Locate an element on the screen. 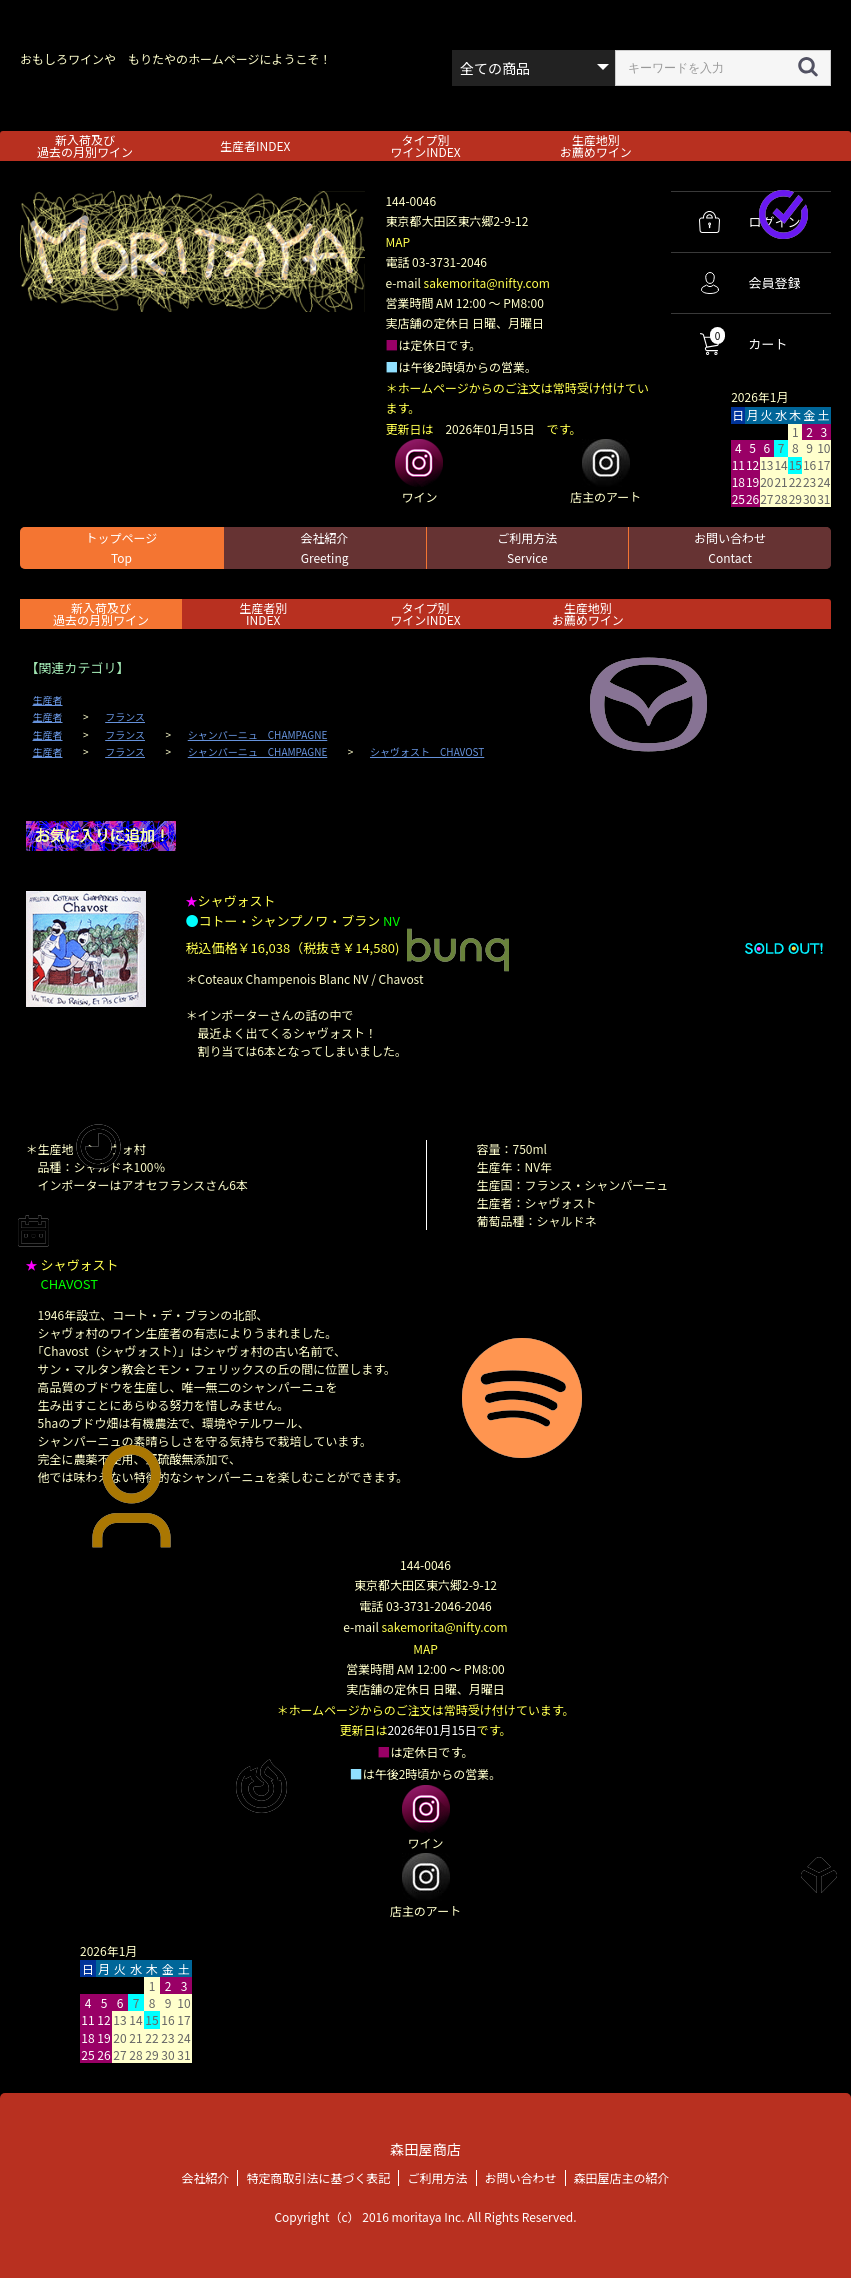 This screenshot has width=851, height=2278. view your profile is located at coordinates (131, 1498).